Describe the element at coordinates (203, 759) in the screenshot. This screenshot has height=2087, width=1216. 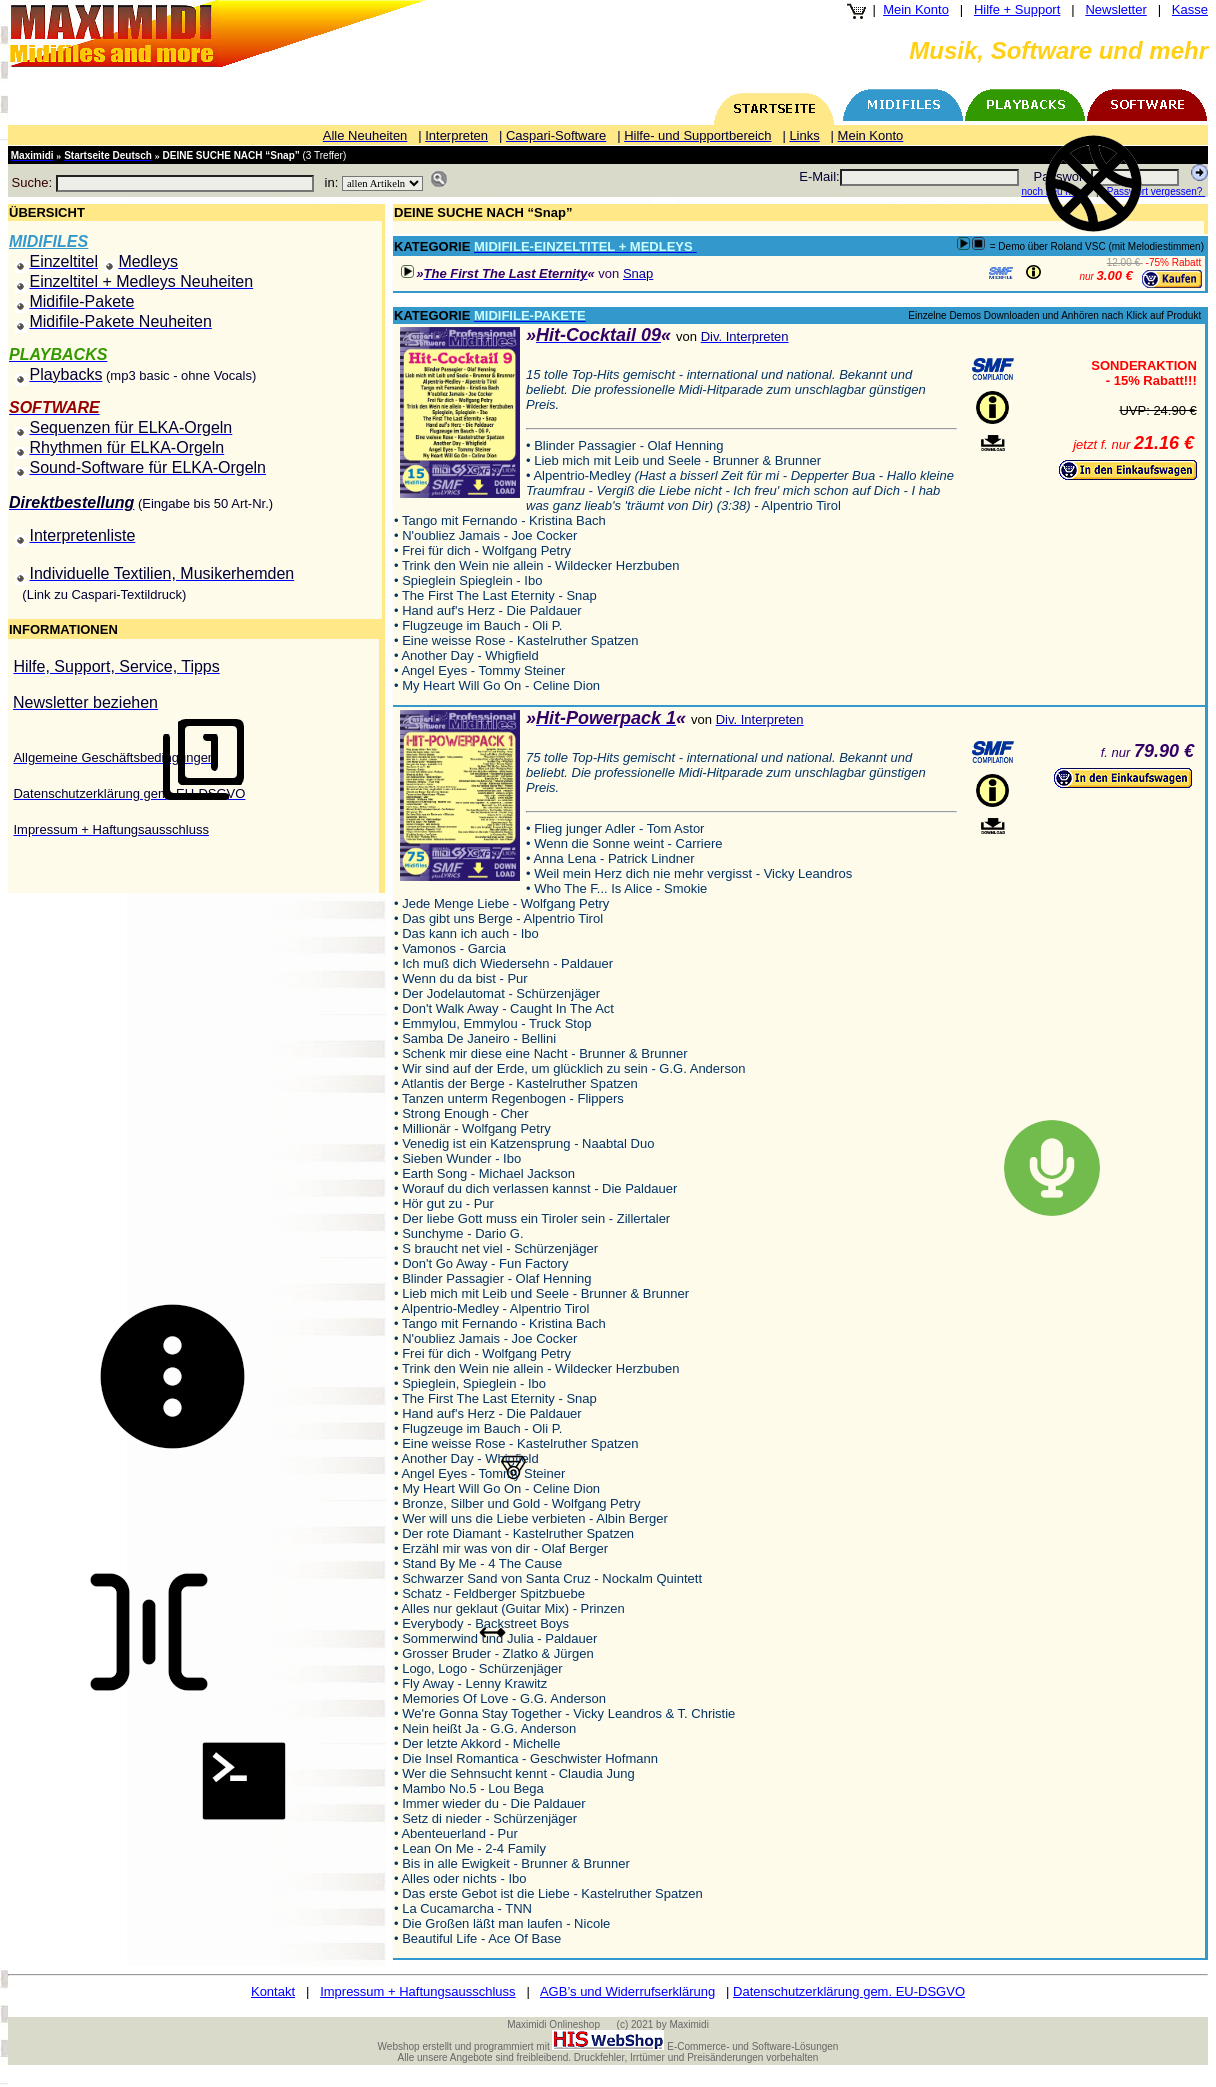
I see `indicates first item in a numbered series or gallery` at that location.